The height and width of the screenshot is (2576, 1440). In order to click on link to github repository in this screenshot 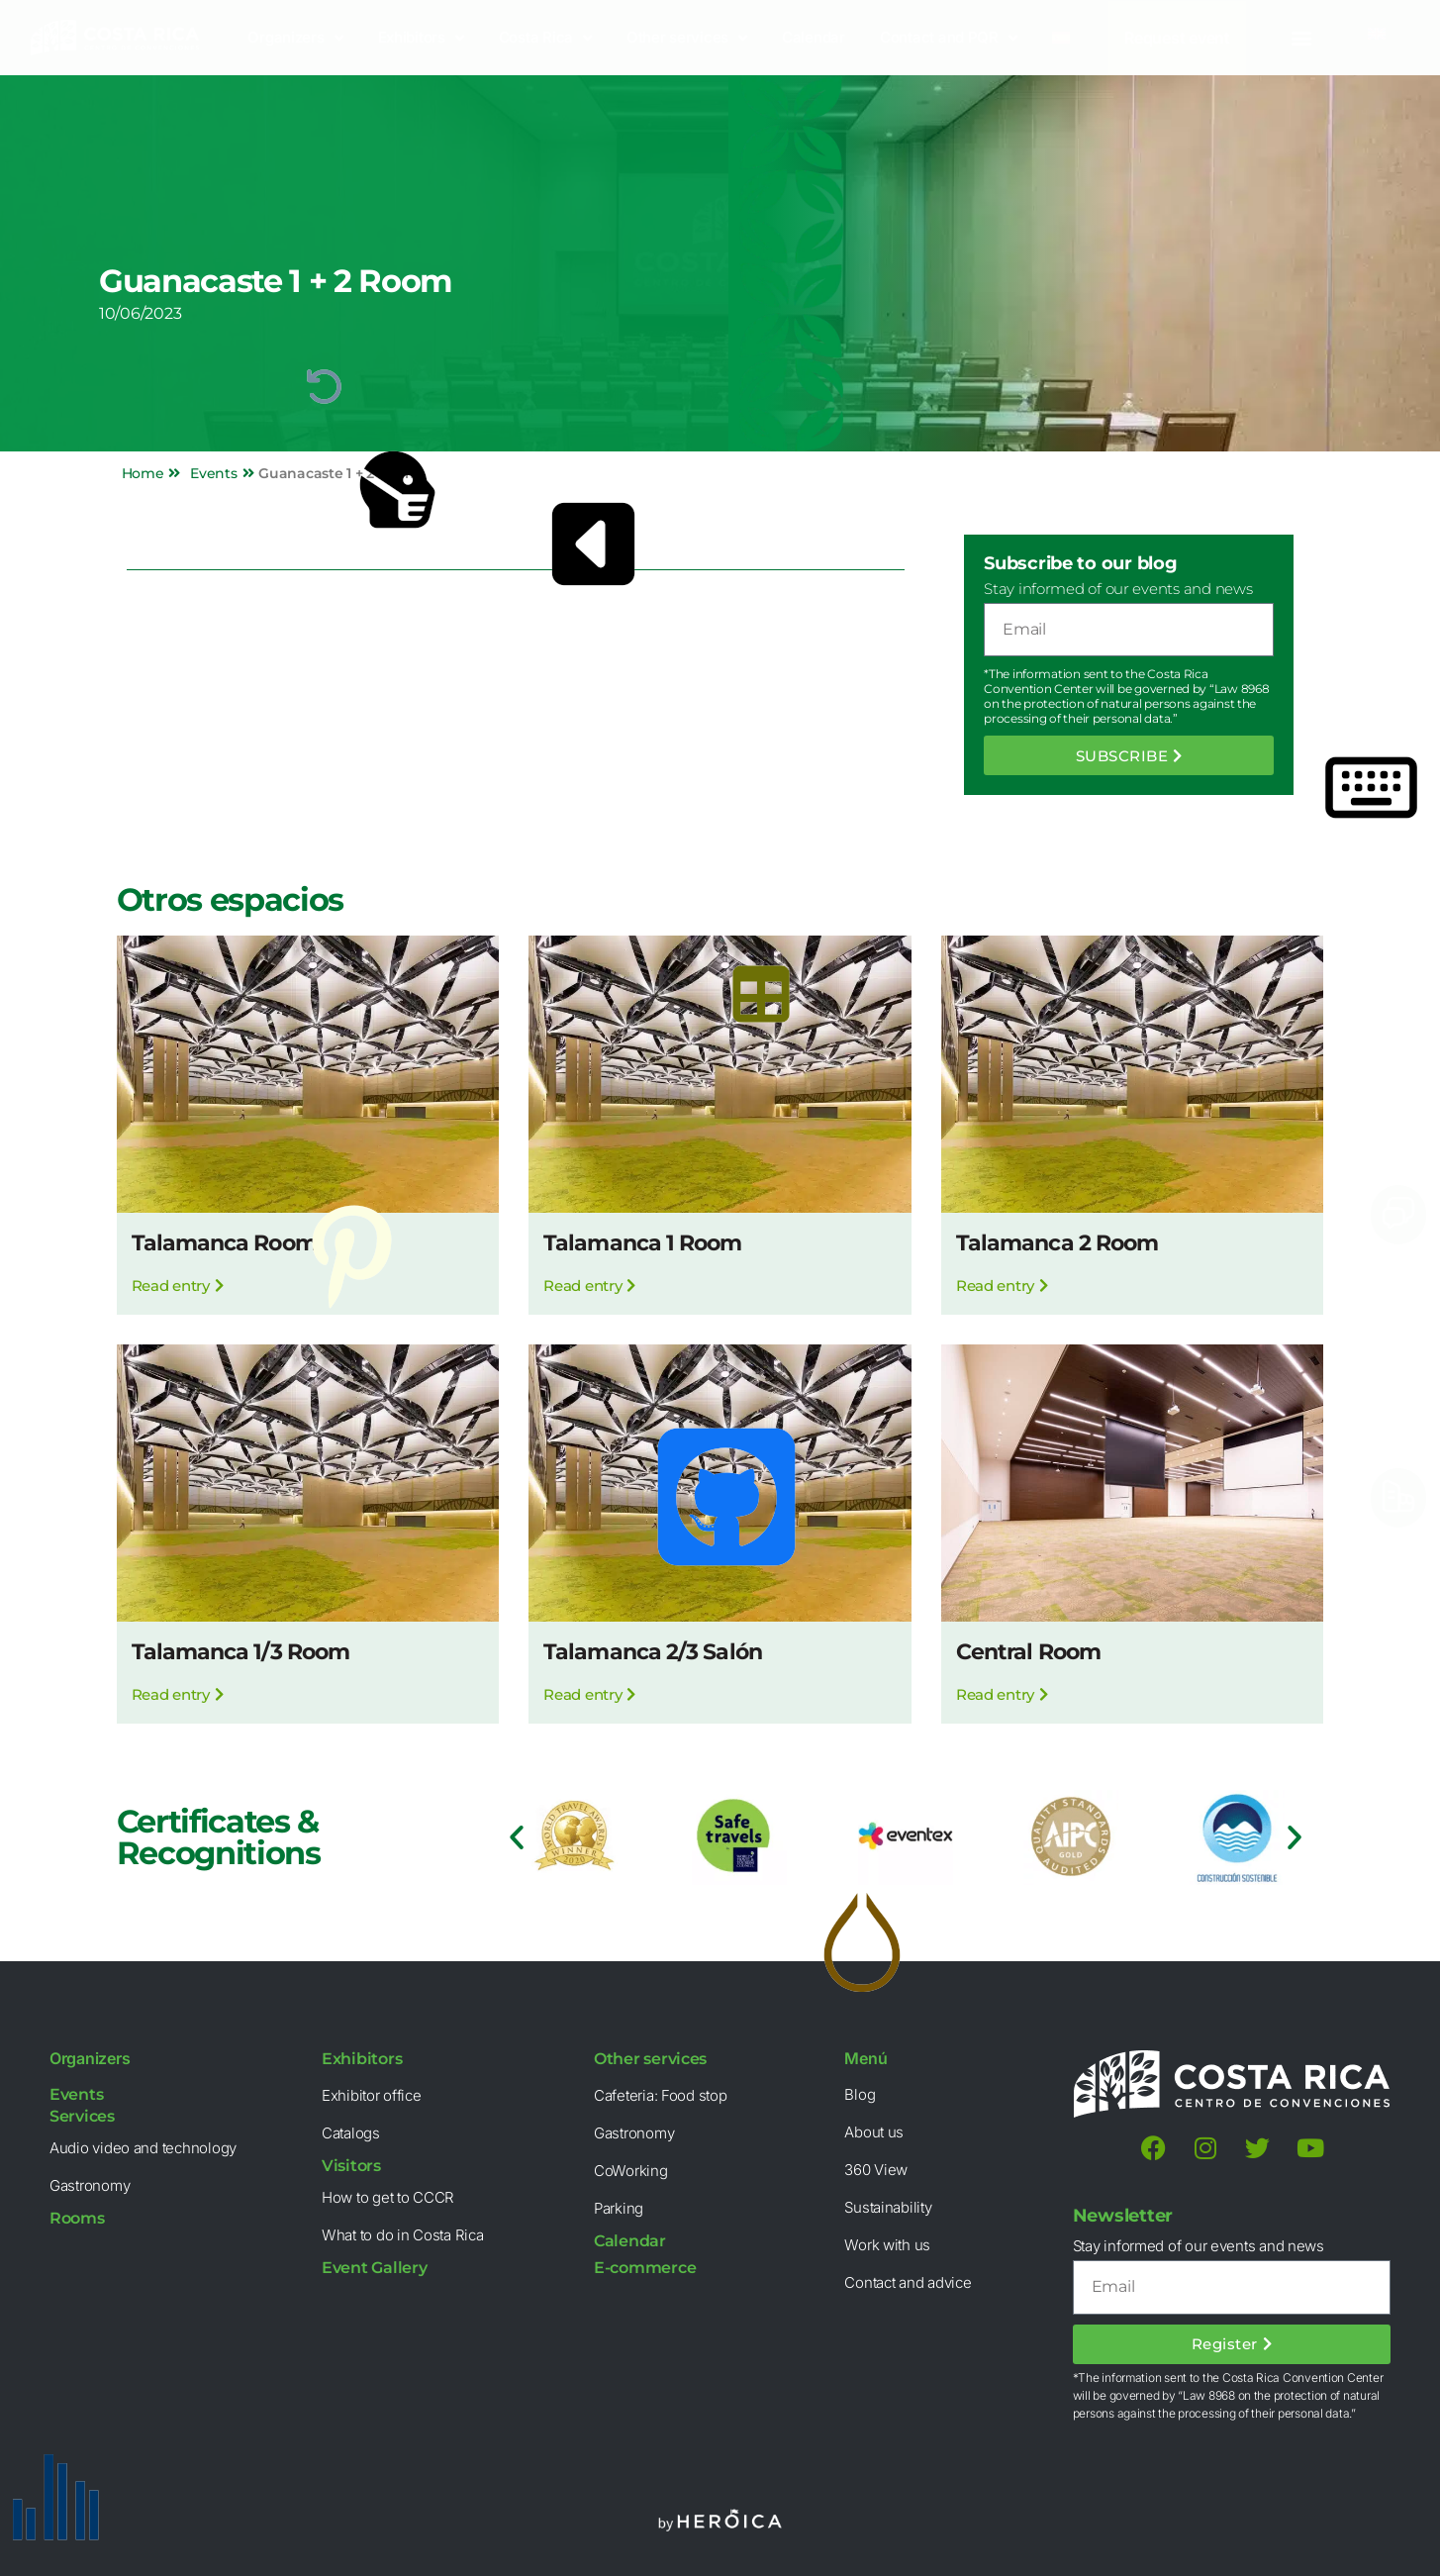, I will do `click(726, 1497)`.